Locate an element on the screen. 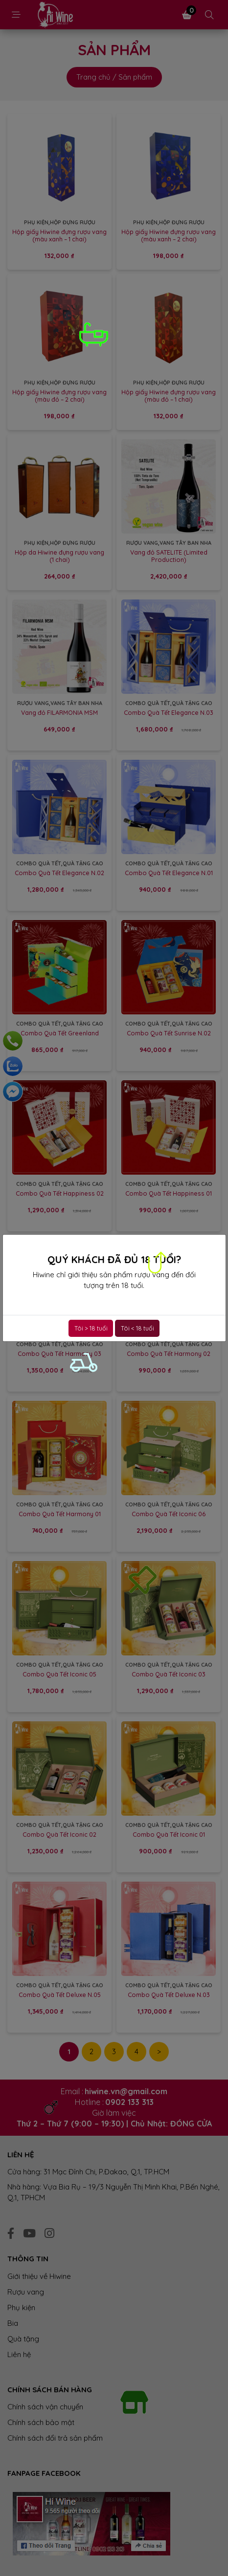 The width and height of the screenshot is (228, 2576). select moped or scooter delivery option is located at coordinates (84, 1363).